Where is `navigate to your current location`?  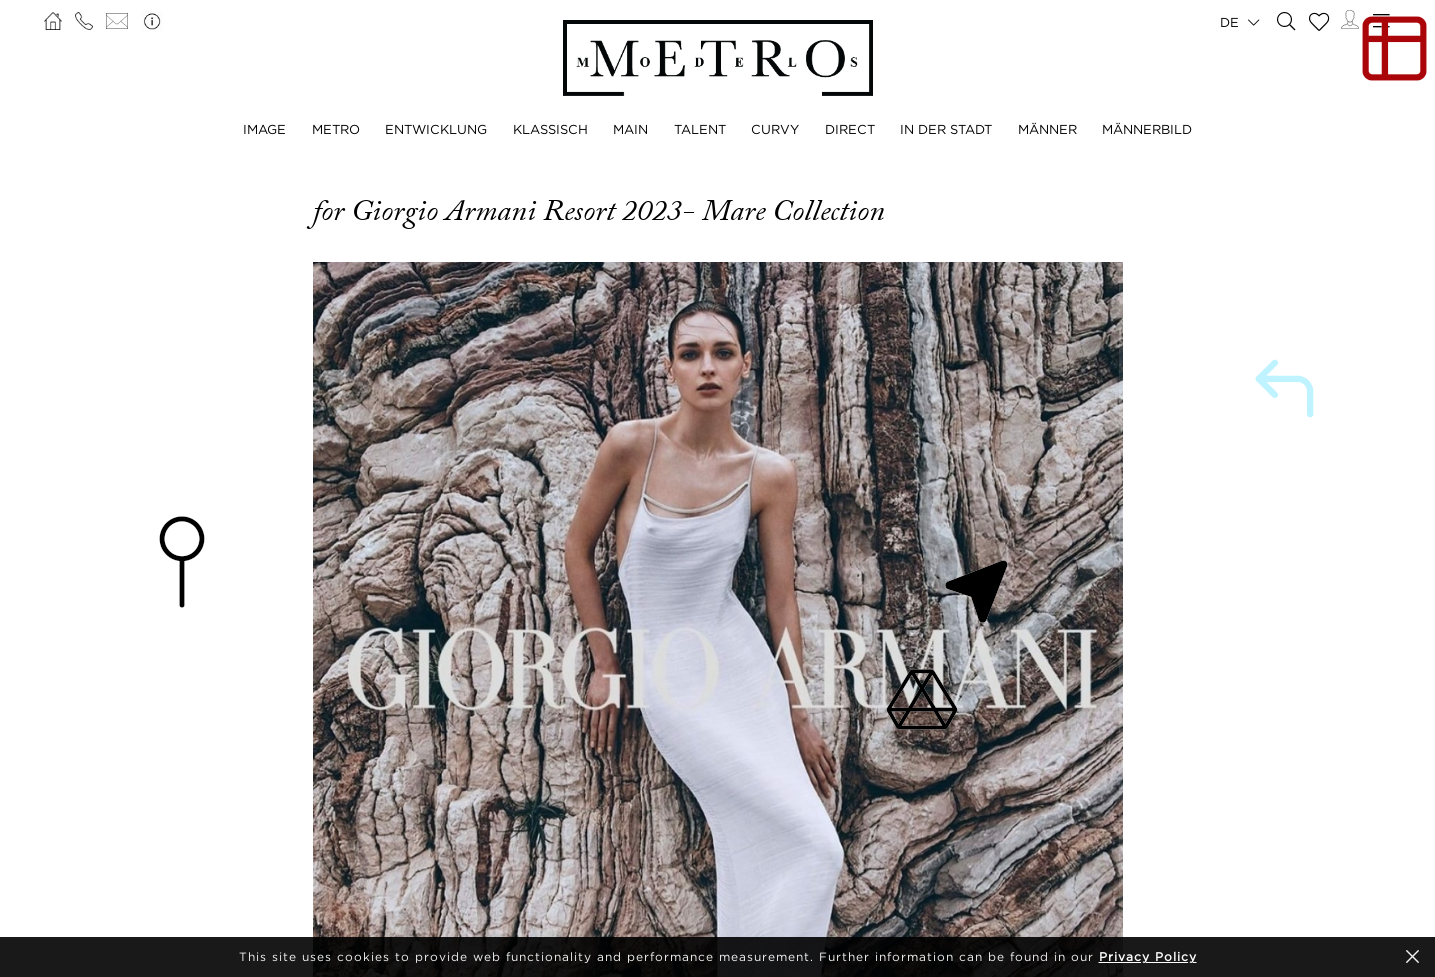
navigate to your current location is located at coordinates (978, 589).